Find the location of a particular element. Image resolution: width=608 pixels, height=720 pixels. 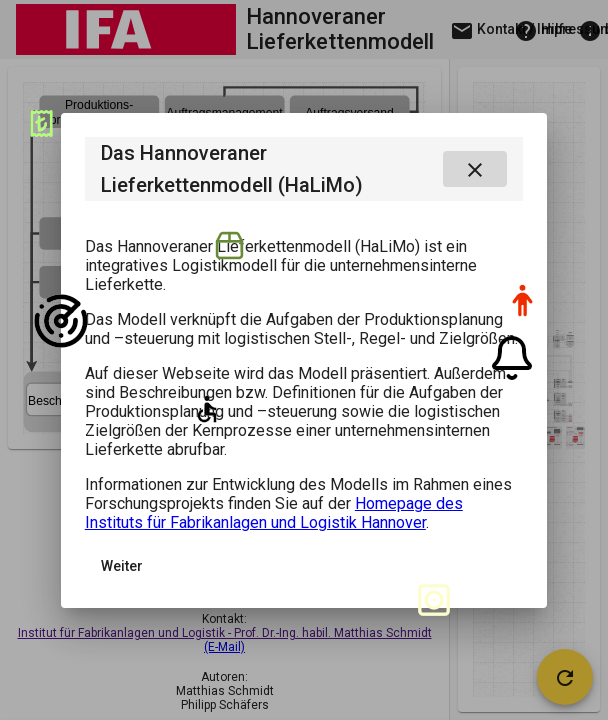

scan for nearby devices or signals is located at coordinates (61, 321).